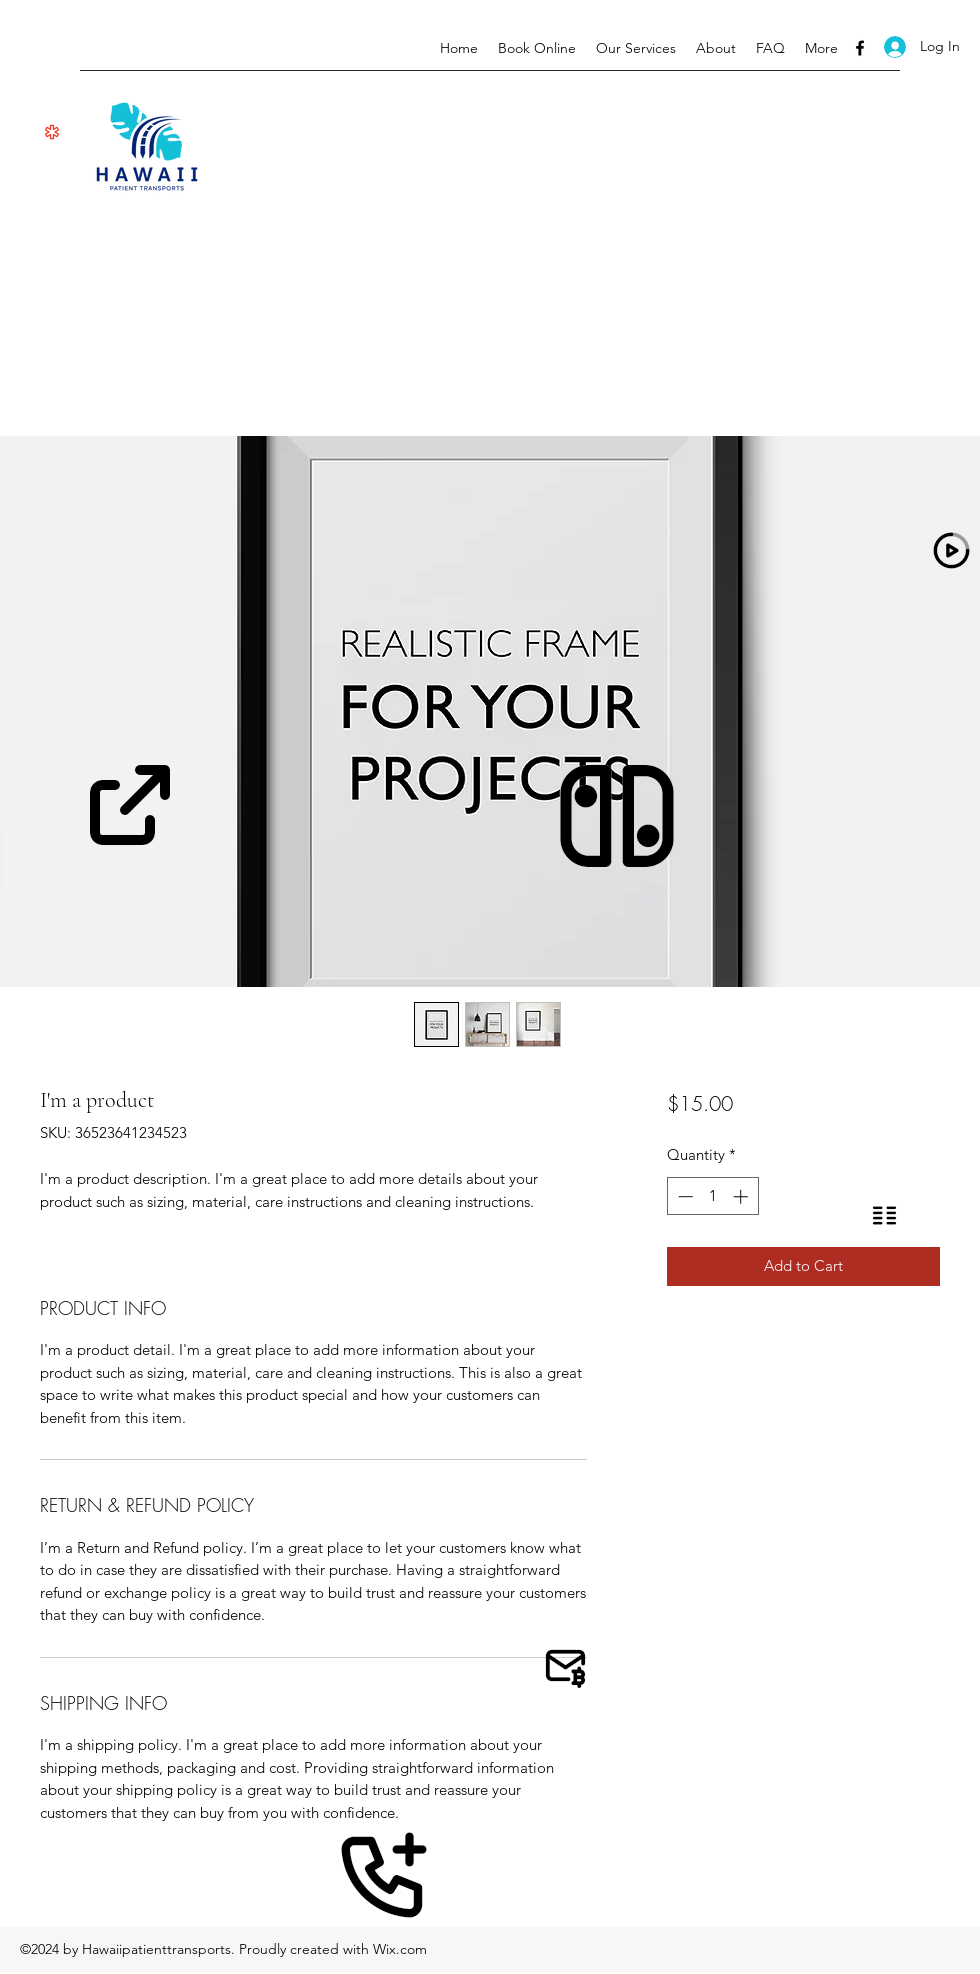 The height and width of the screenshot is (1974, 980). I want to click on open link in a new tab or window, so click(130, 805).